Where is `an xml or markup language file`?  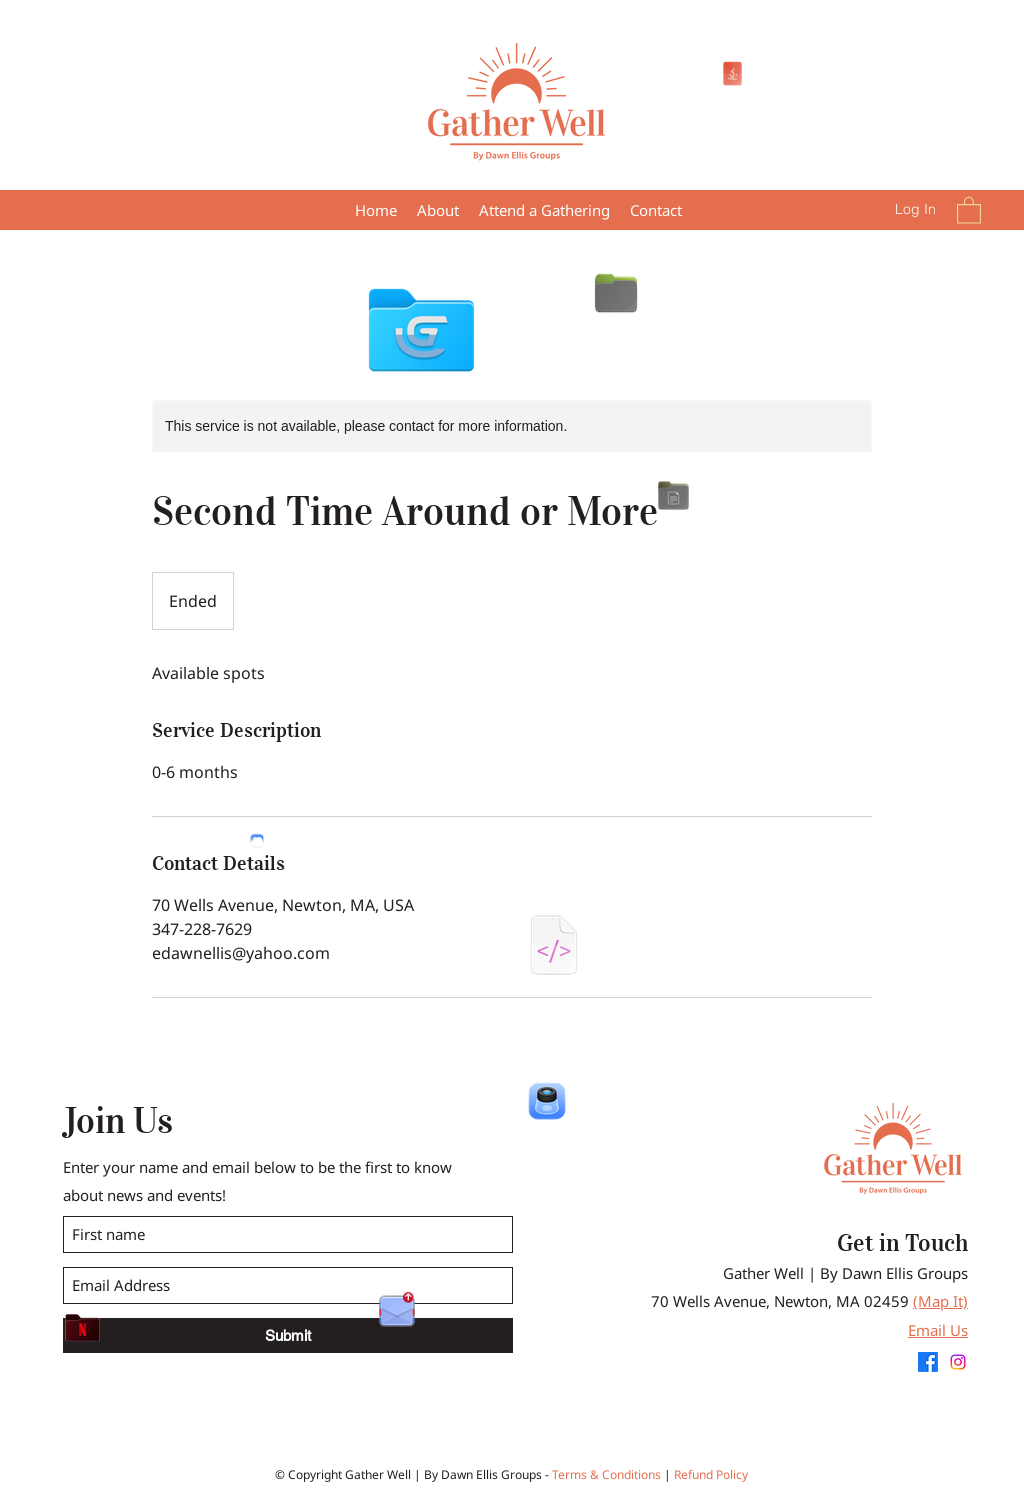
an xml or markup language file is located at coordinates (554, 945).